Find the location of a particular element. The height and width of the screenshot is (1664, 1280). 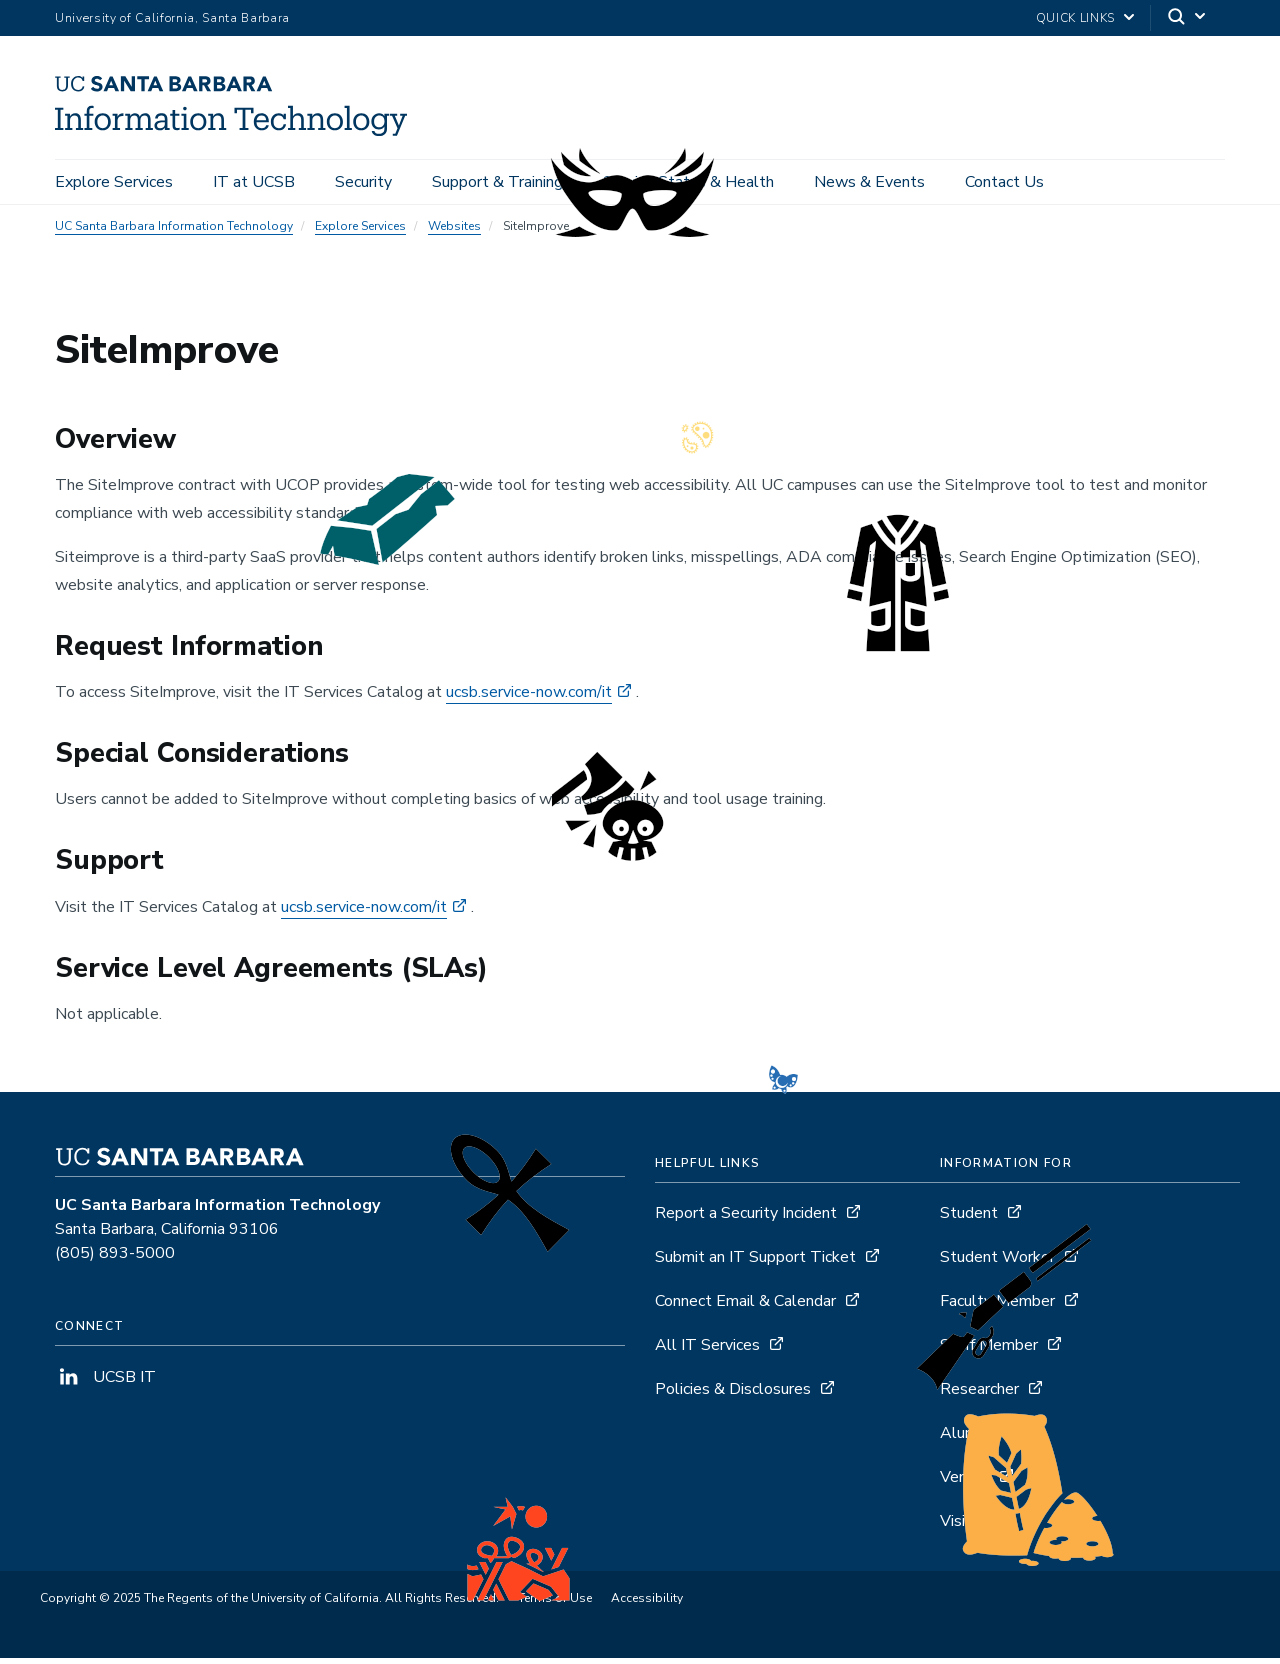

select fairy character class or type is located at coordinates (783, 1079).